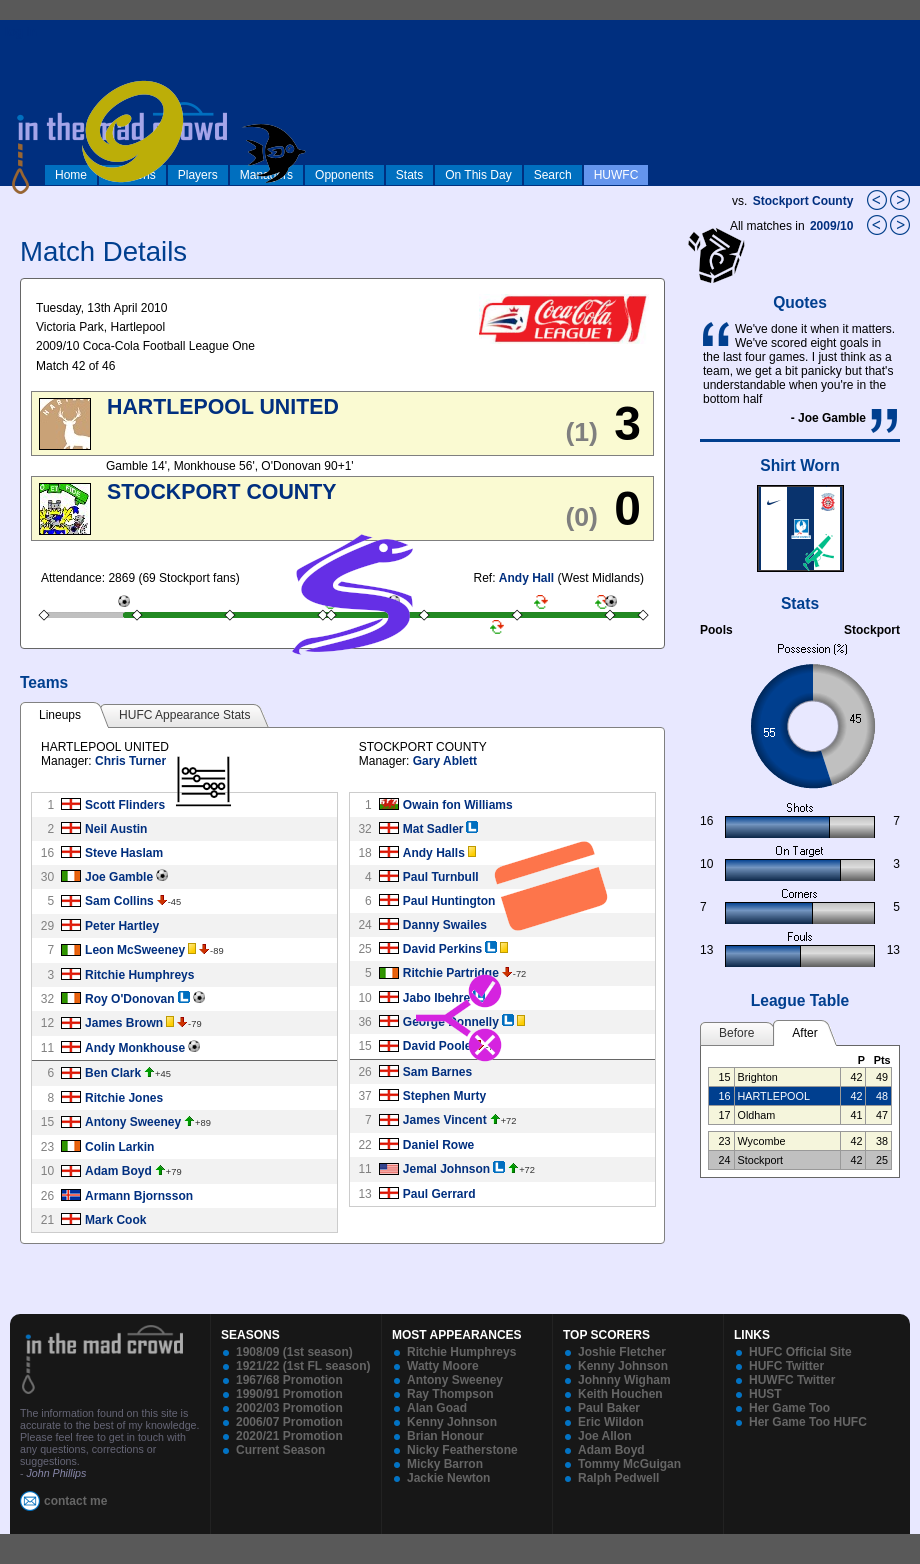 This screenshot has height=1564, width=920. I want to click on swipe or tap your card to pay, so click(551, 886).